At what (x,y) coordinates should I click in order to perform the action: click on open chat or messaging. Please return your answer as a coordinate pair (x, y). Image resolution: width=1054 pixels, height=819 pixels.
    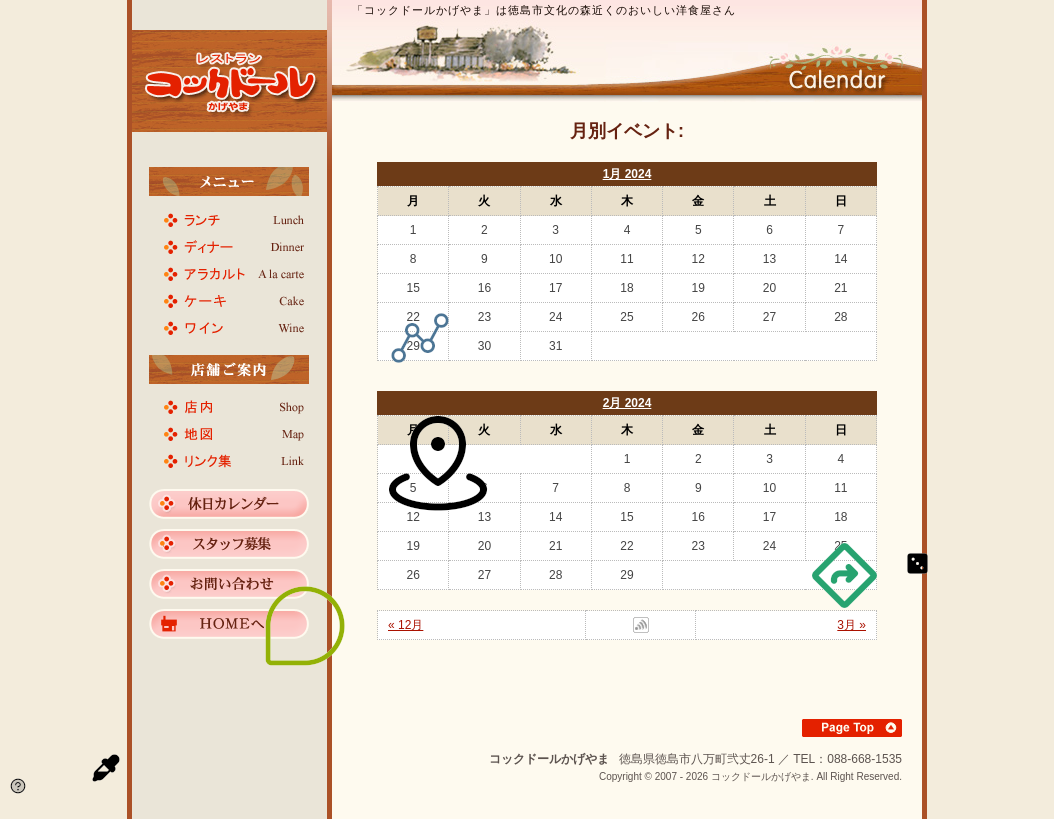
    Looking at the image, I should click on (303, 627).